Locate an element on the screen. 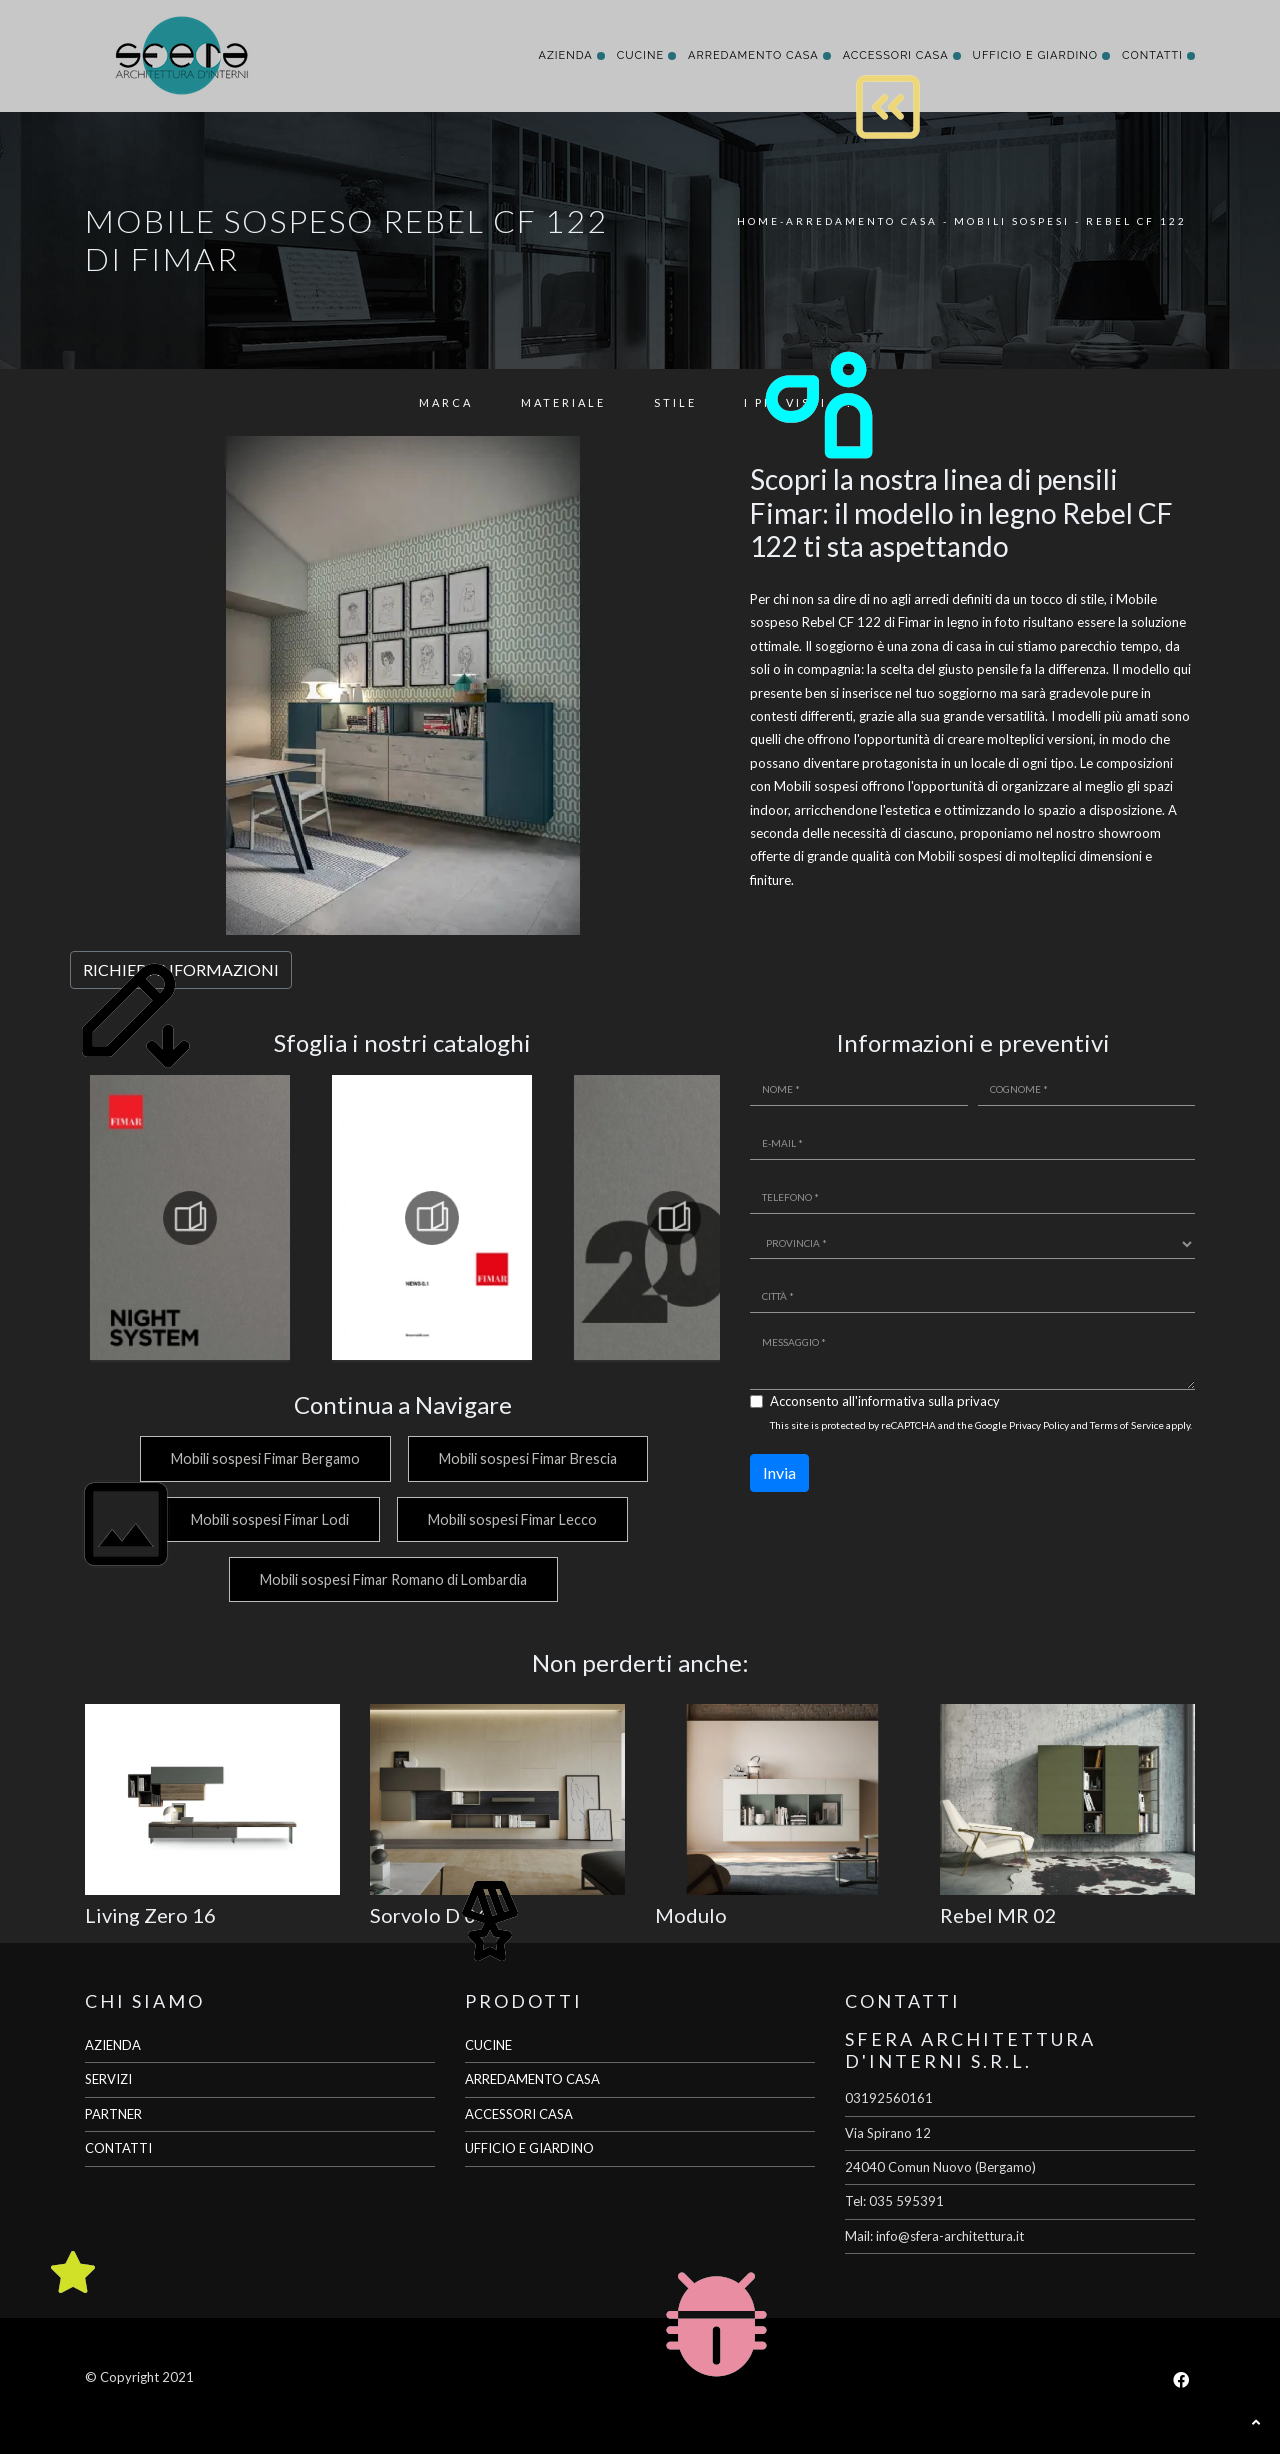  save or submit written content is located at coordinates (130, 1008).